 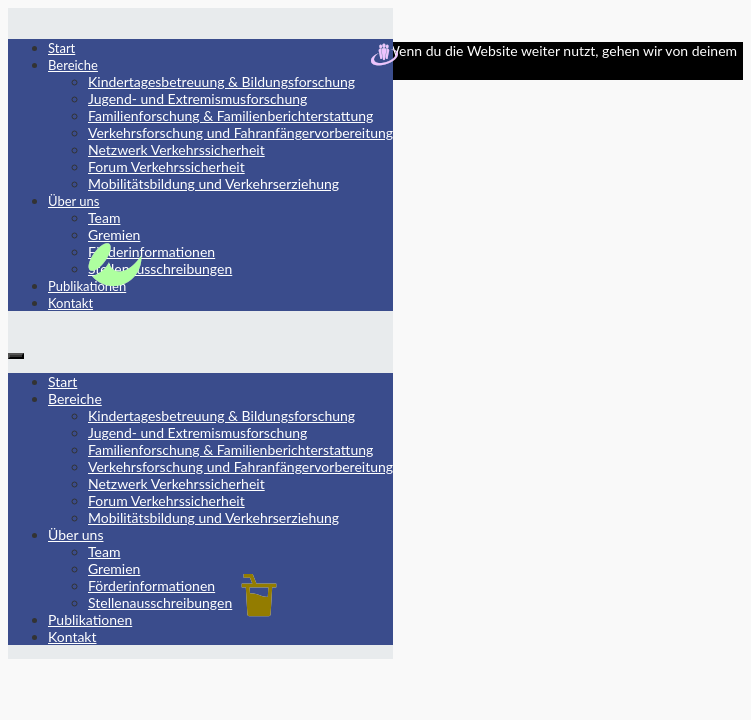 What do you see at coordinates (384, 54) in the screenshot?
I see `draugiem.lv social network logo` at bounding box center [384, 54].